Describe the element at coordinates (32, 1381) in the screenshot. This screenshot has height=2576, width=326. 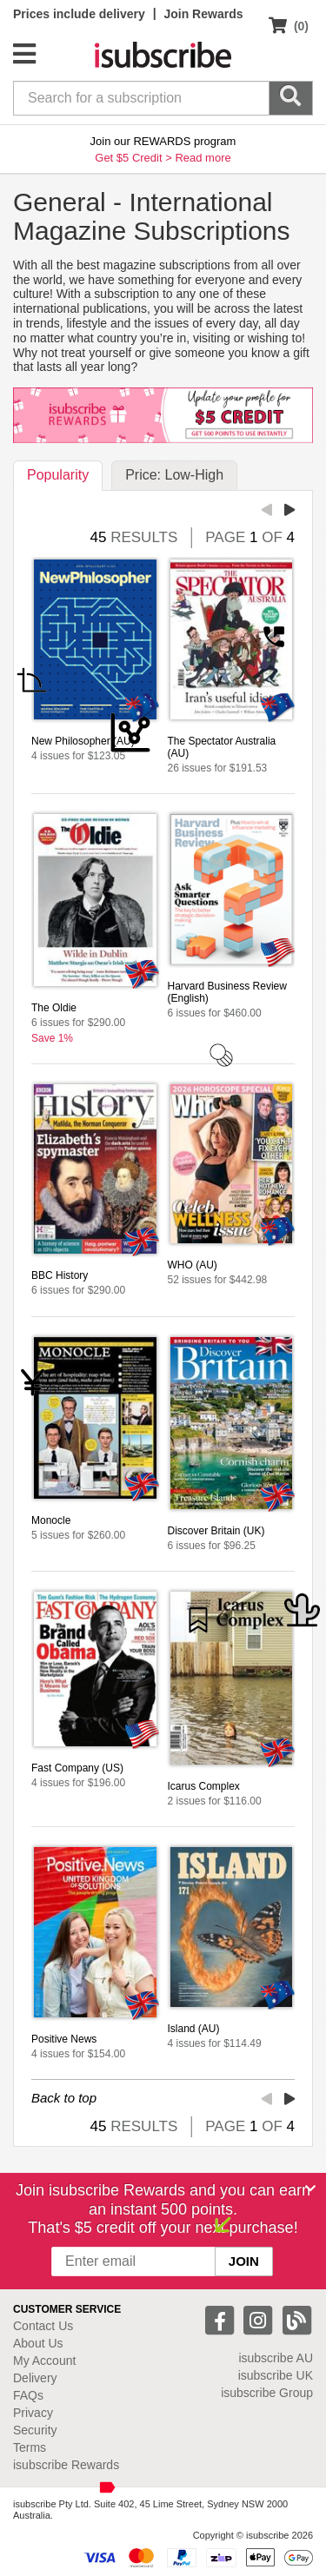
I see `japanese yen currency indicator` at that location.